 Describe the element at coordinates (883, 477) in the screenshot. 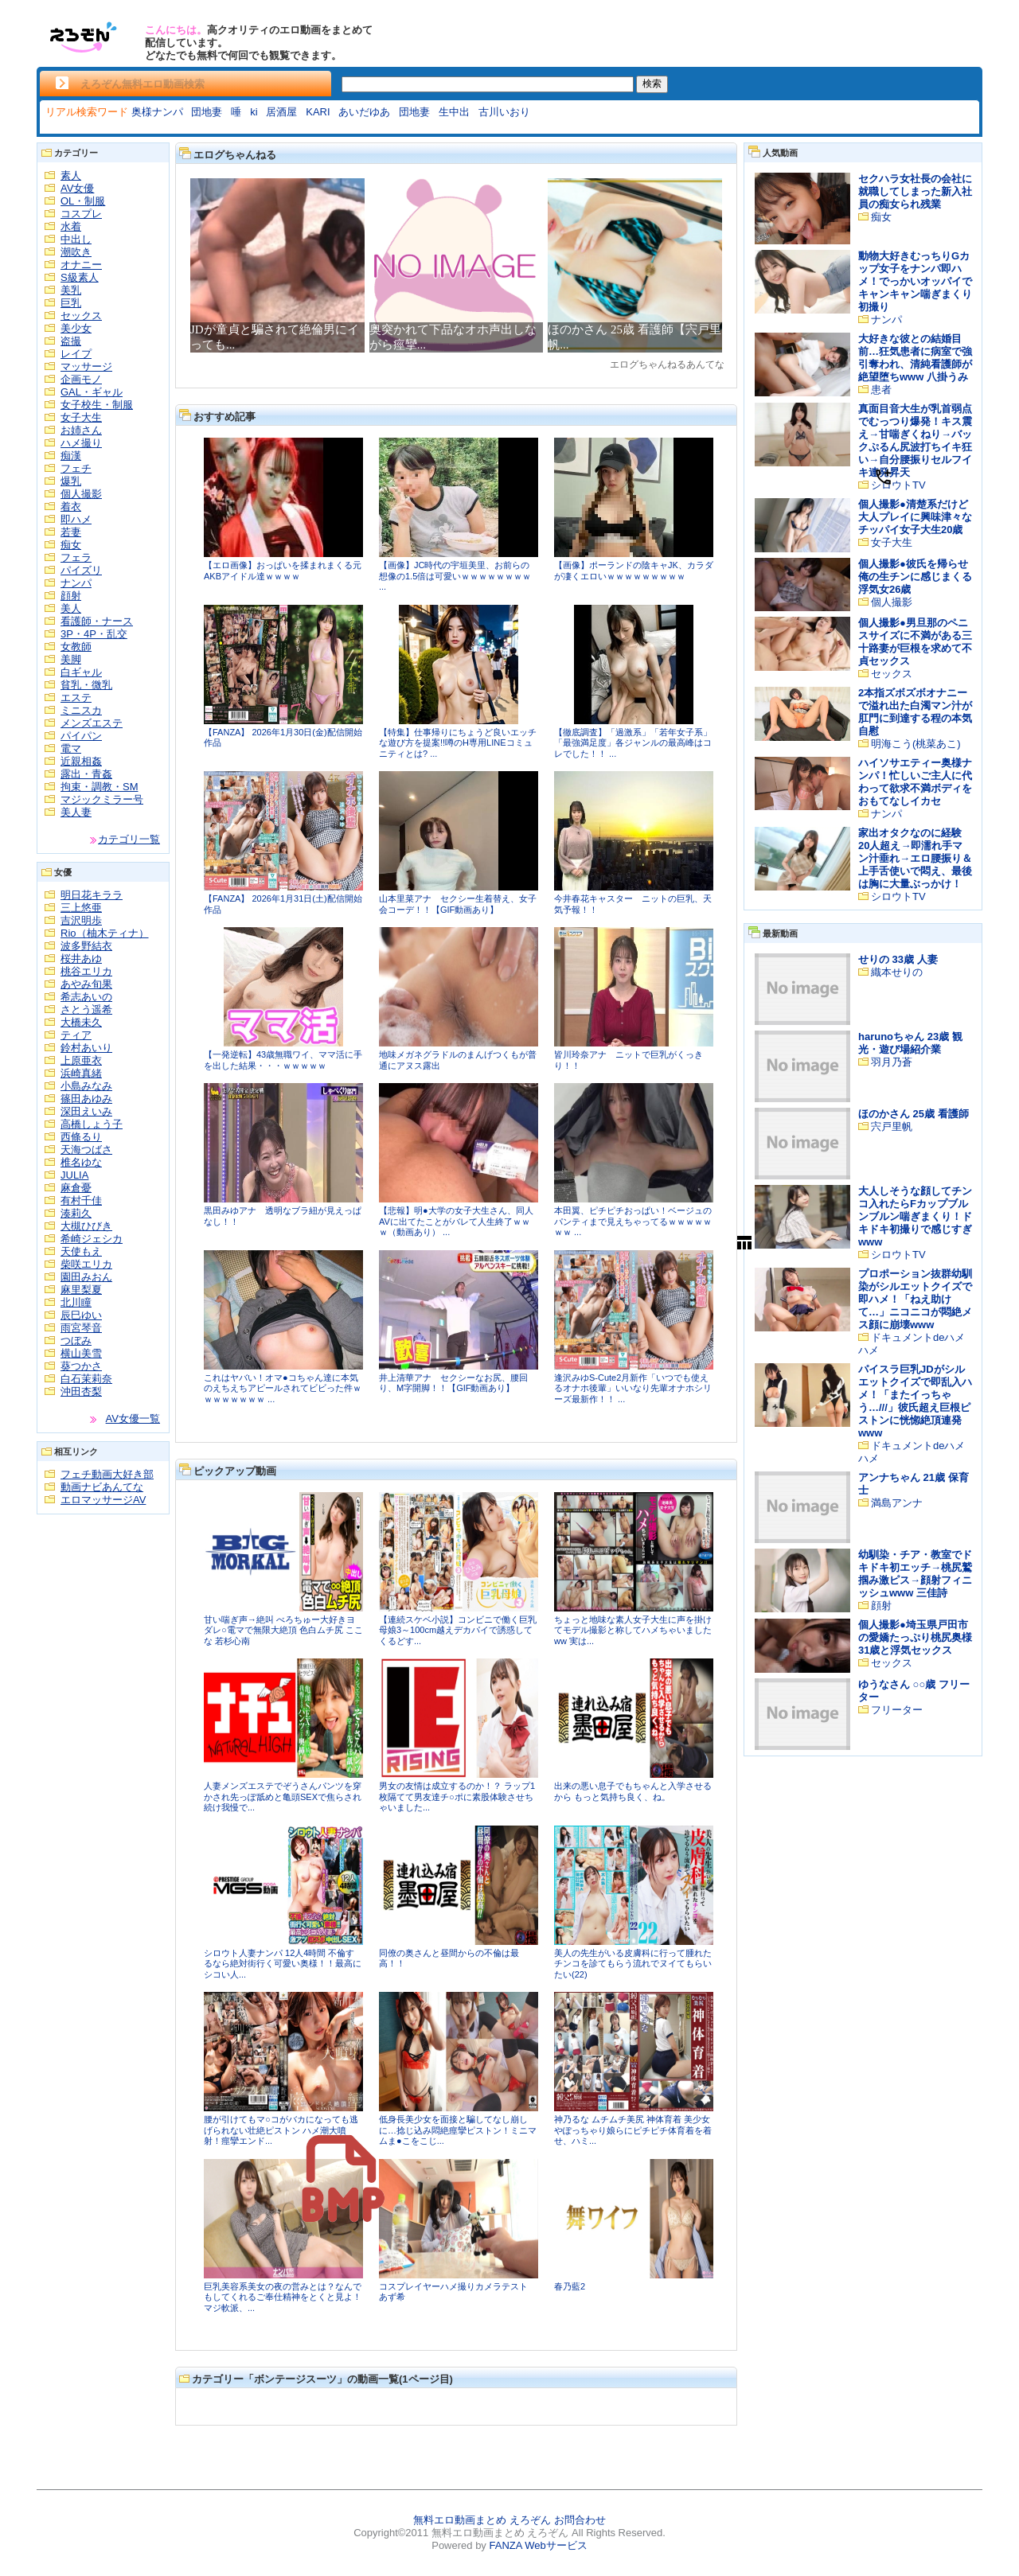

I see `add a new contact to your phone` at that location.